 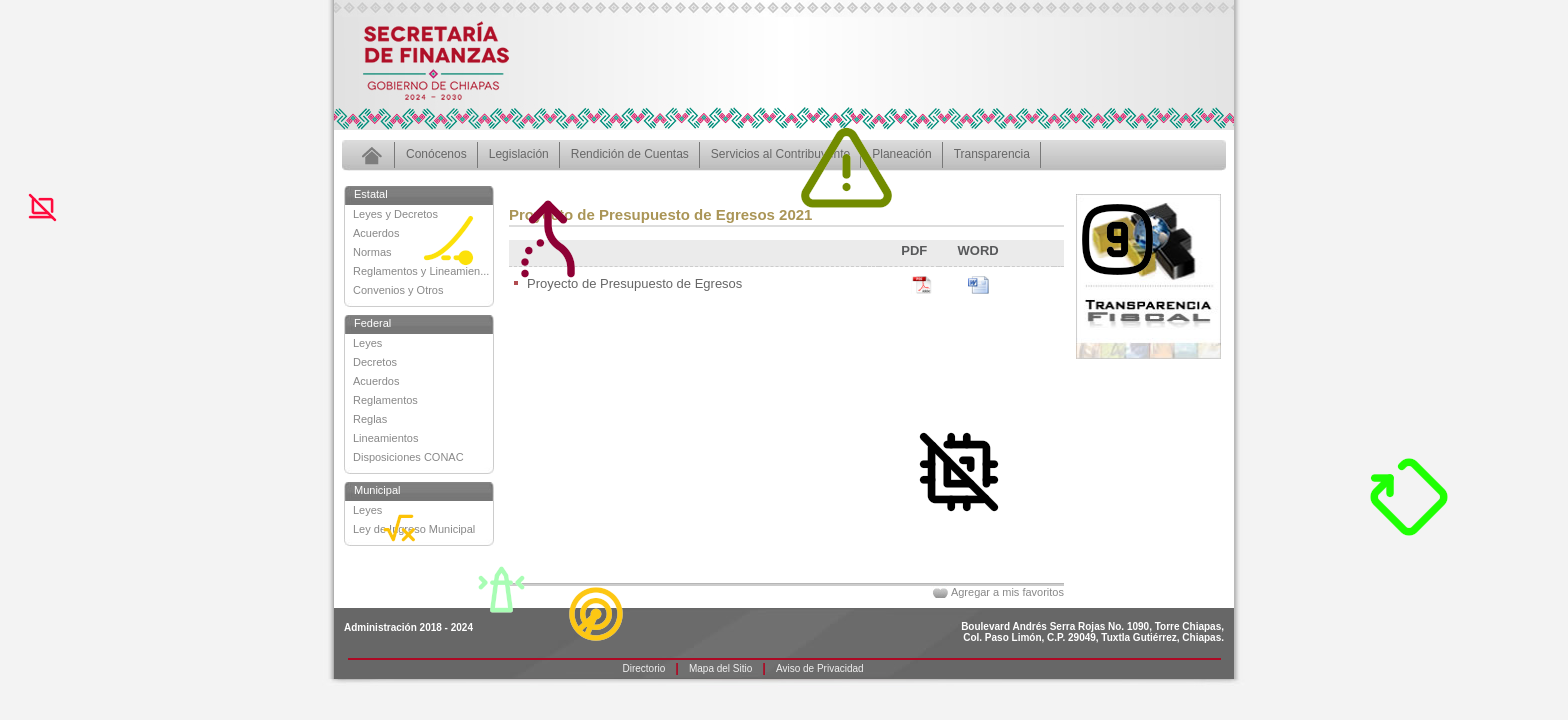 What do you see at coordinates (1409, 497) in the screenshot?
I see `rotate image or element` at bounding box center [1409, 497].